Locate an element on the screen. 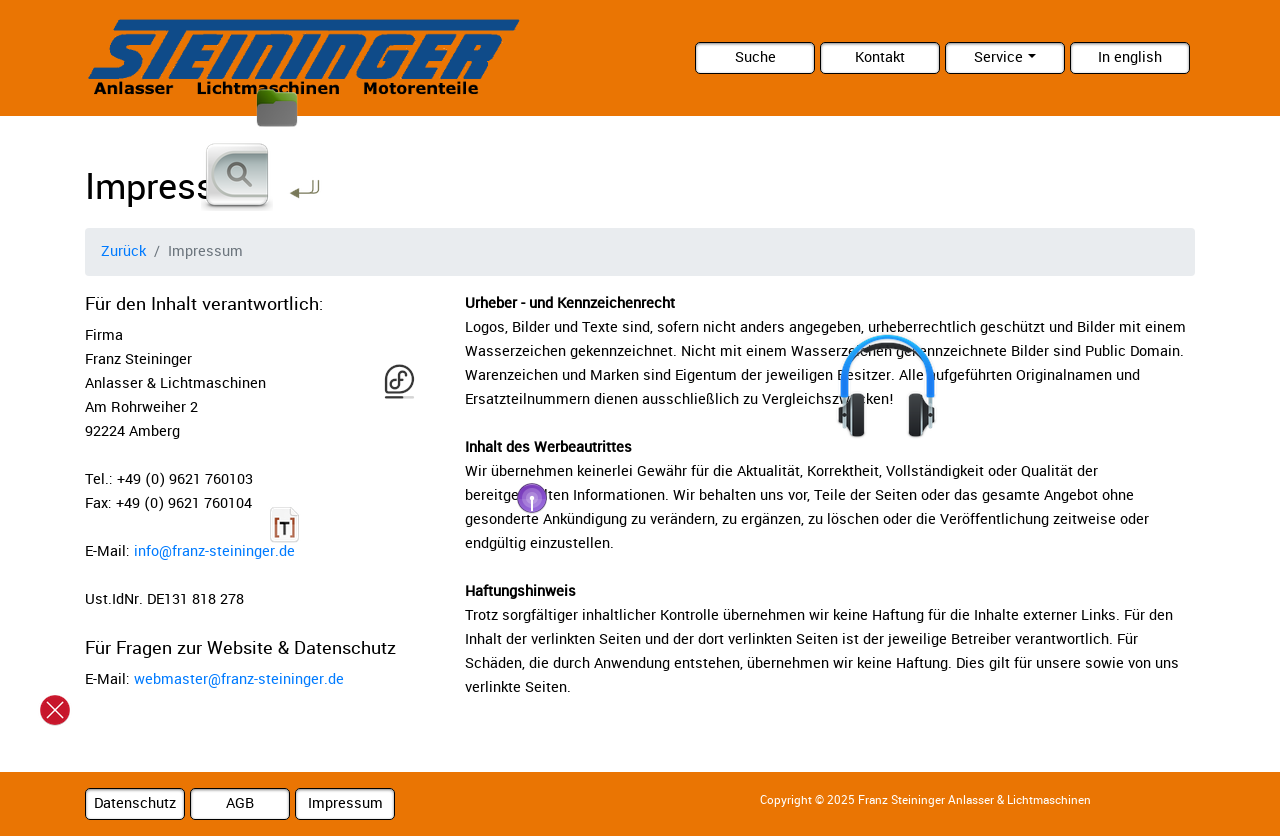 Image resolution: width=1280 pixels, height=836 pixels. open the podcasts app is located at coordinates (532, 498).